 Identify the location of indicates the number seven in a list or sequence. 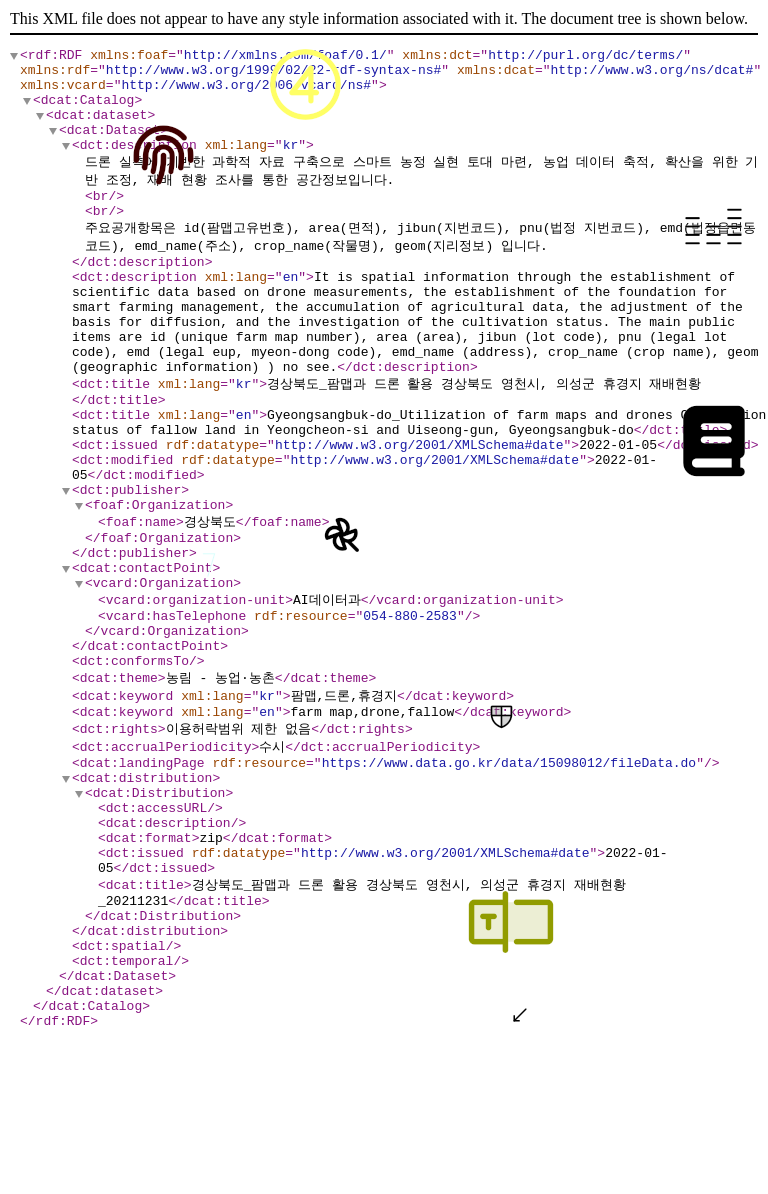
(209, 565).